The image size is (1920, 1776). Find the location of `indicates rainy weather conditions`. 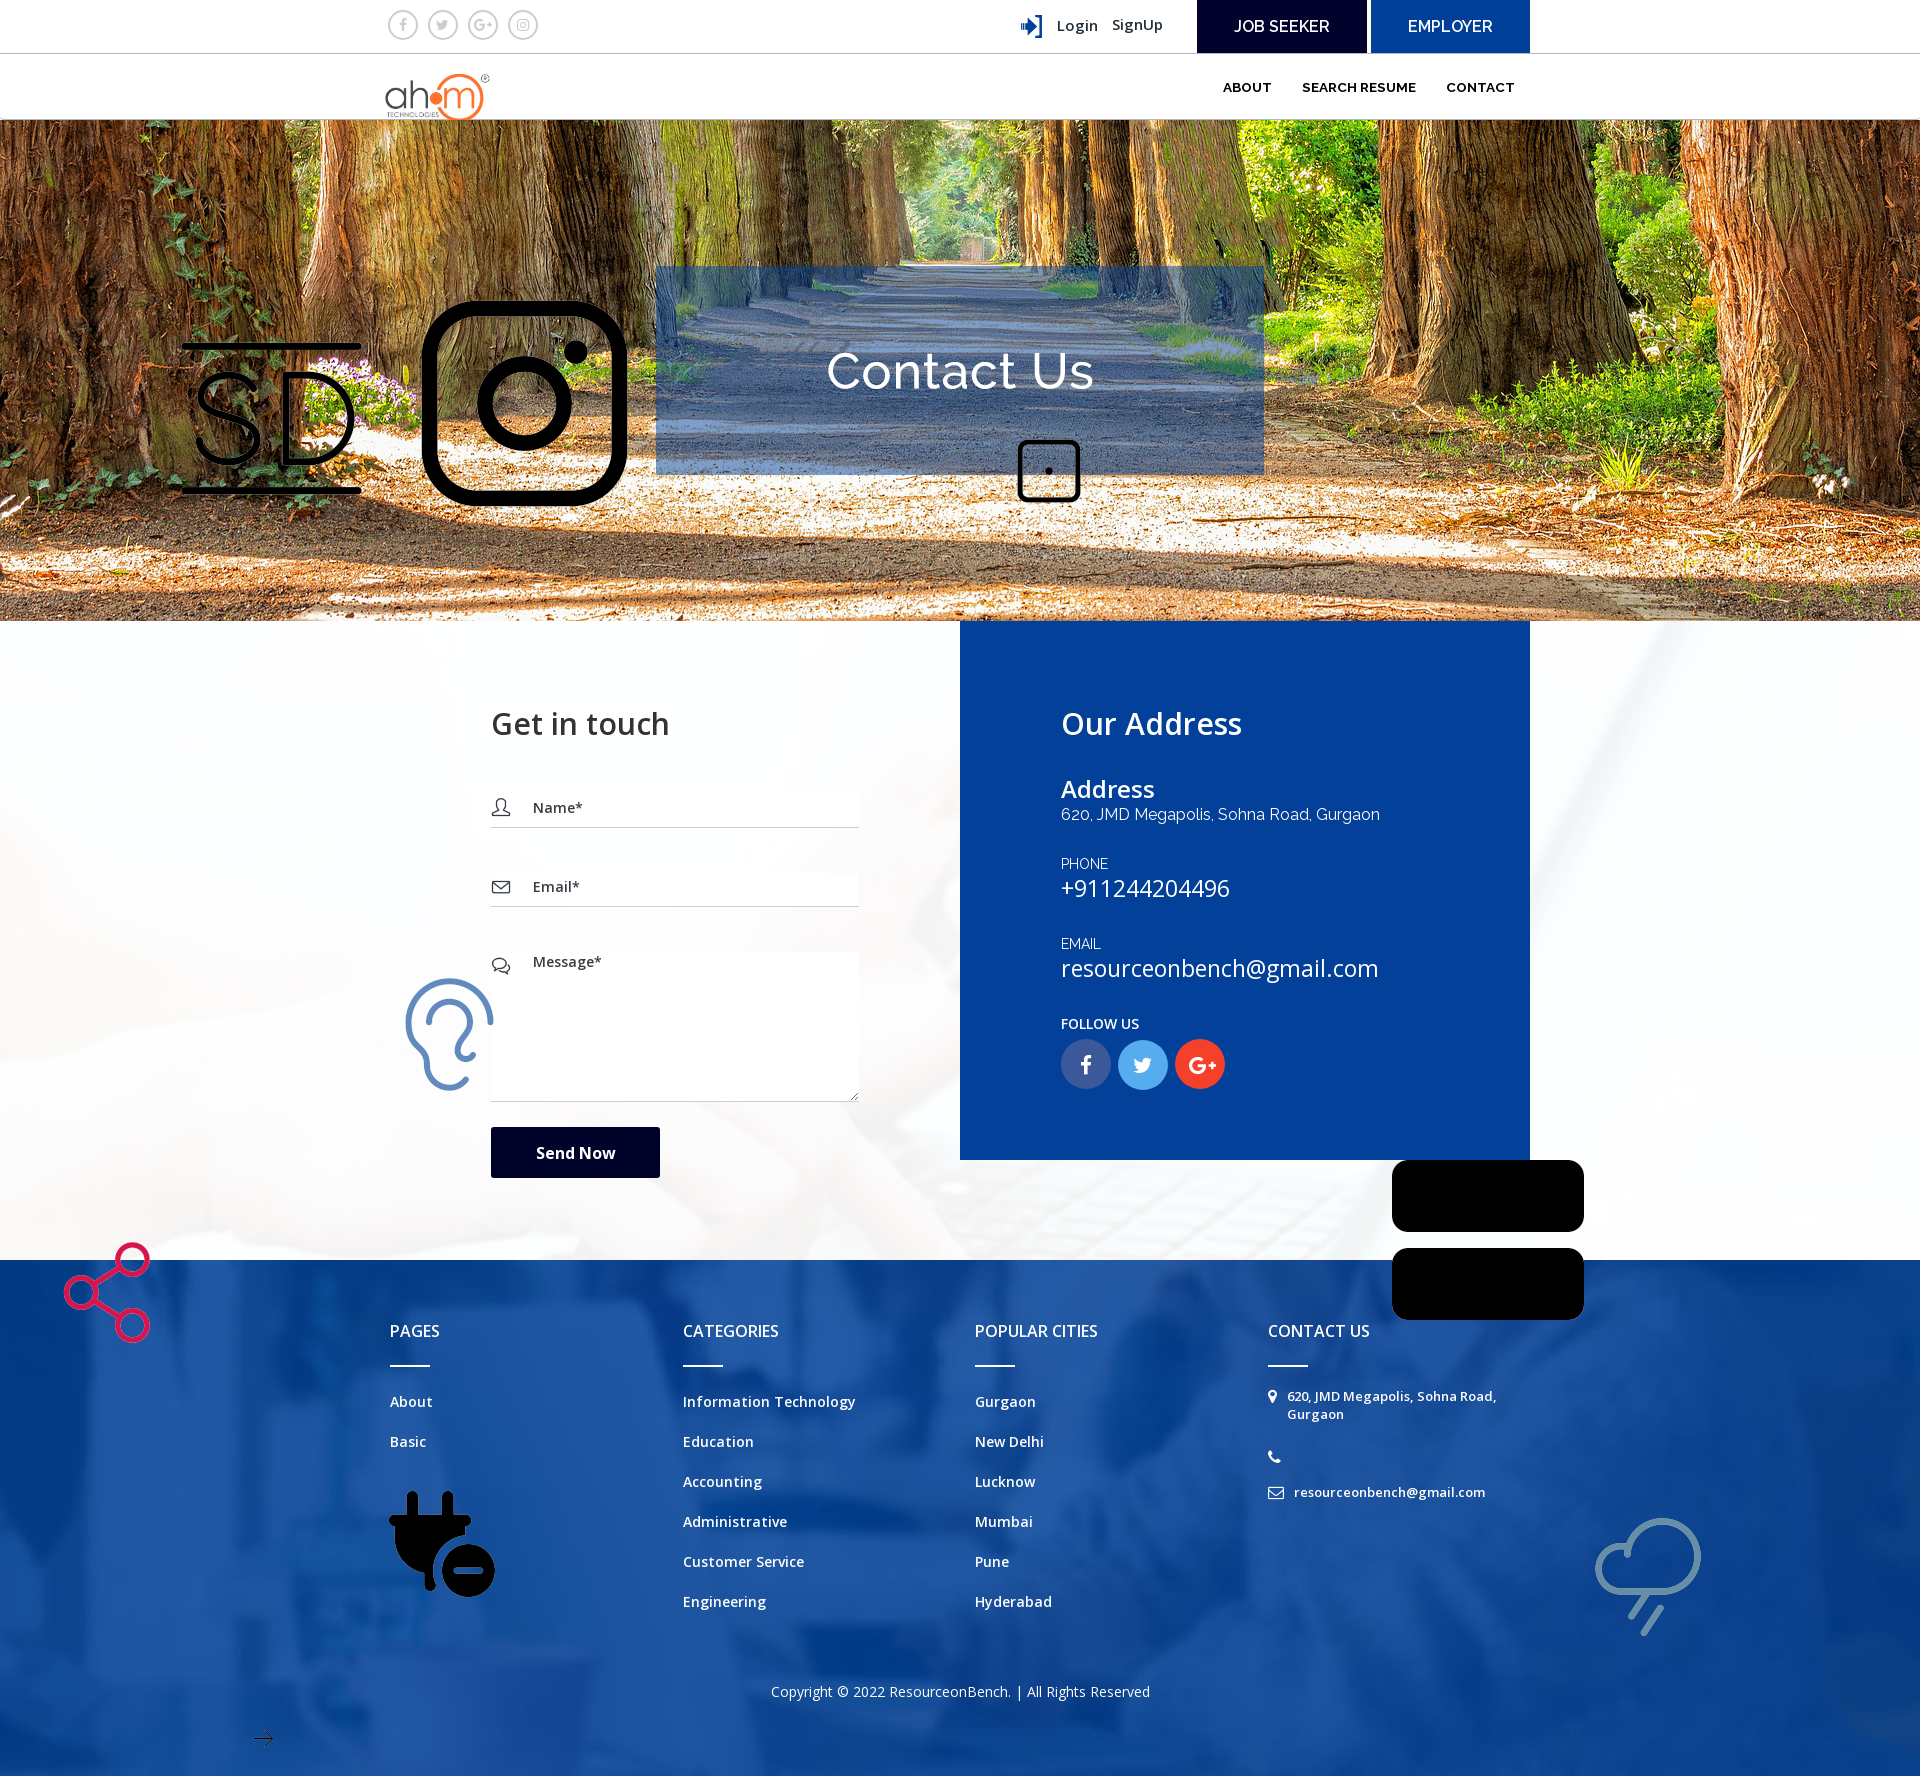

indicates rainy weather conditions is located at coordinates (1648, 1575).